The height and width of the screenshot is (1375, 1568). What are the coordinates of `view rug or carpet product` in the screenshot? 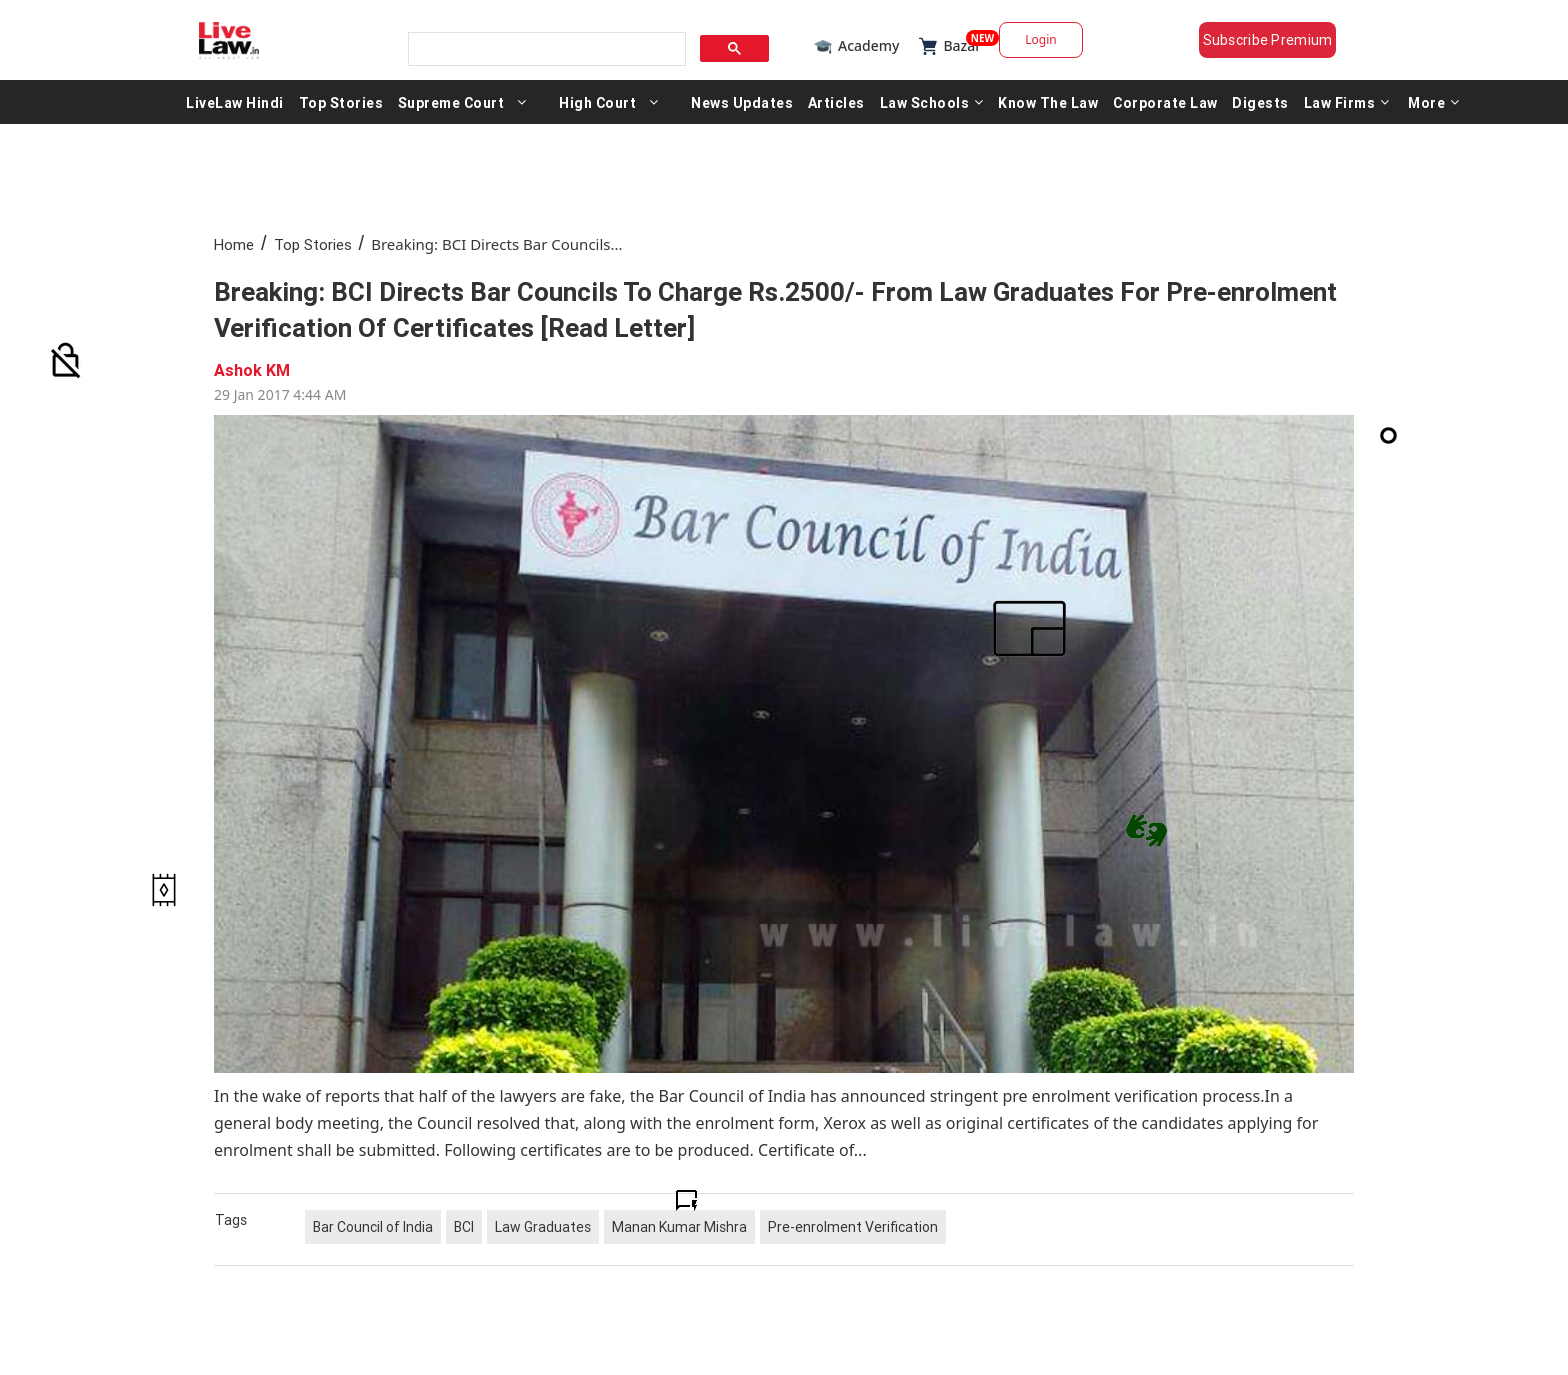 It's located at (164, 890).